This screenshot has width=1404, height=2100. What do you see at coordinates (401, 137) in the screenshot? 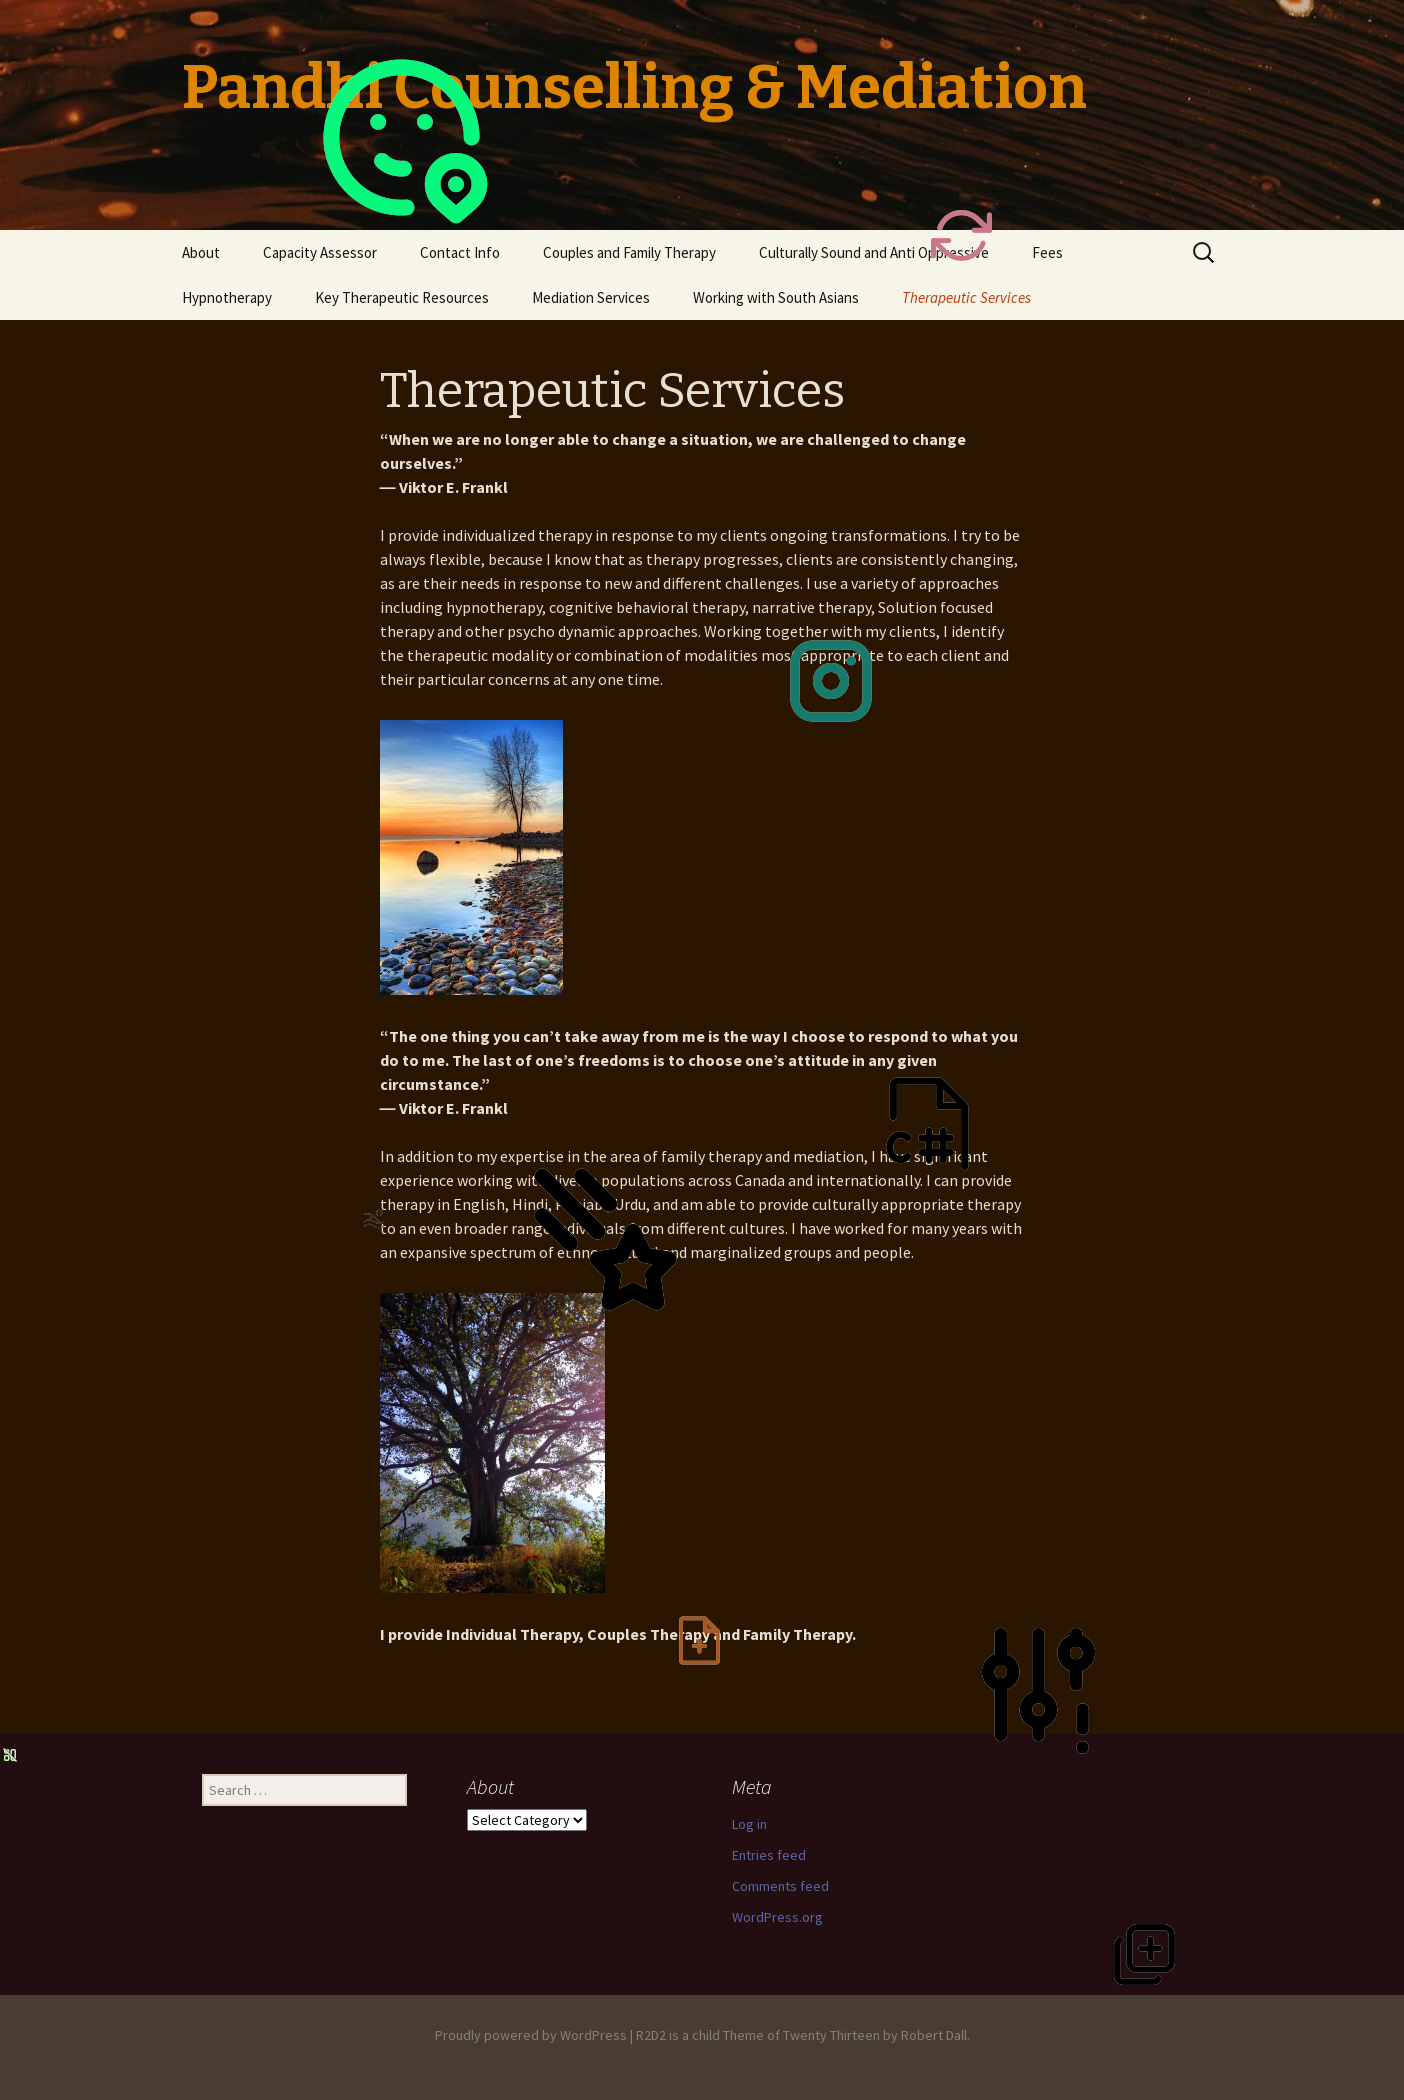
I see `pin your current mood or status` at bounding box center [401, 137].